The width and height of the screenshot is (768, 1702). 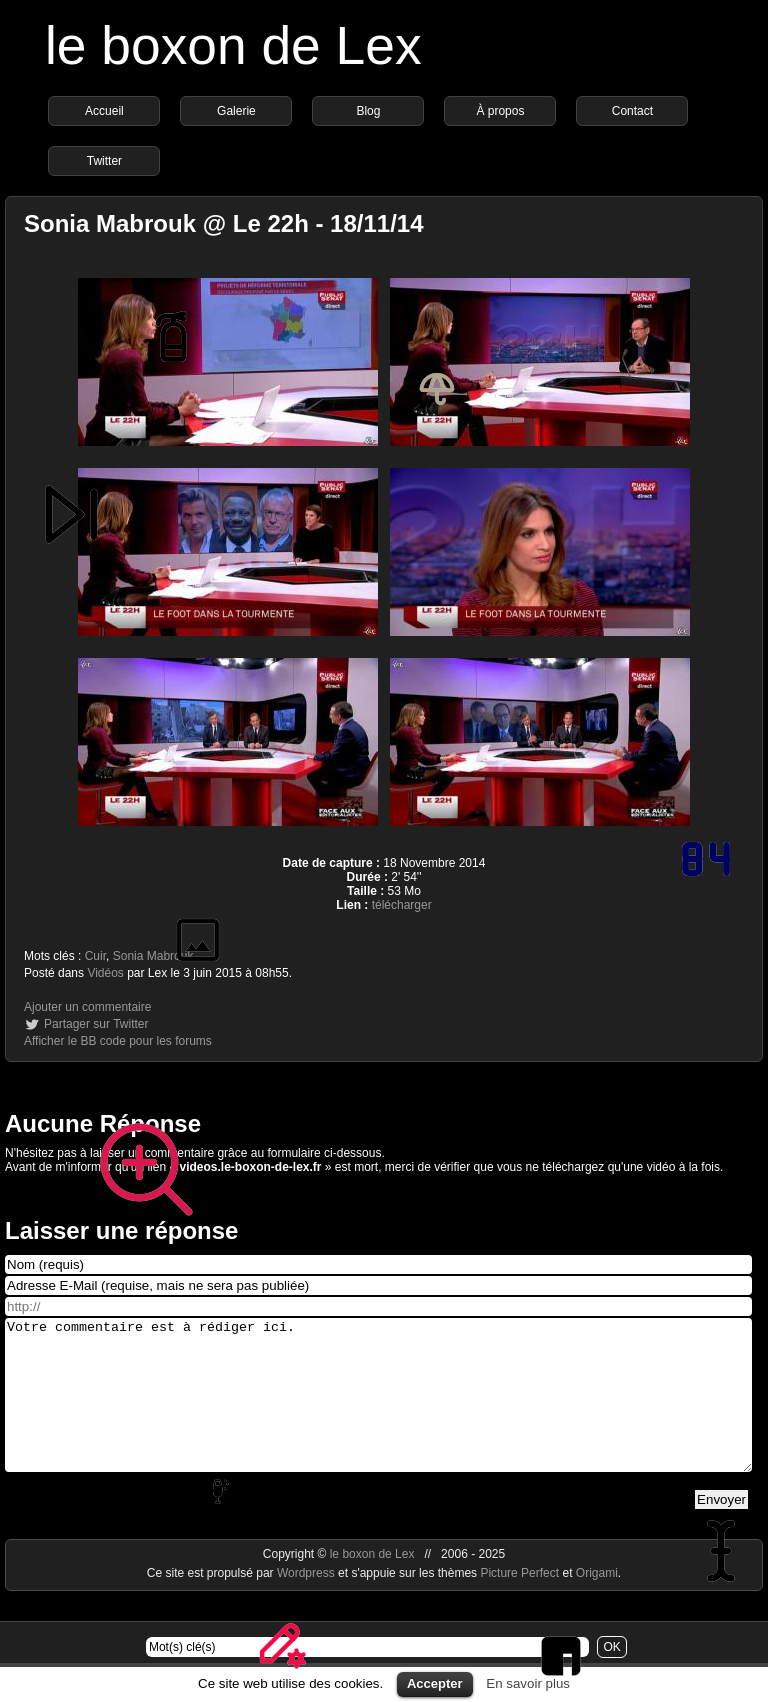 What do you see at coordinates (218, 1491) in the screenshot?
I see `celebrate a completed milestone or achievement` at bounding box center [218, 1491].